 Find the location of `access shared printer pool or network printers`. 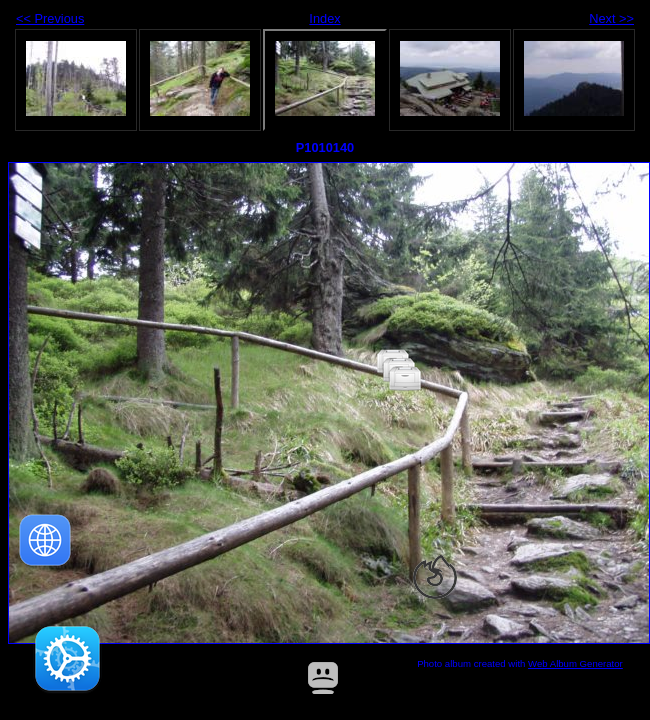

access shared printer pool or network printers is located at coordinates (399, 370).